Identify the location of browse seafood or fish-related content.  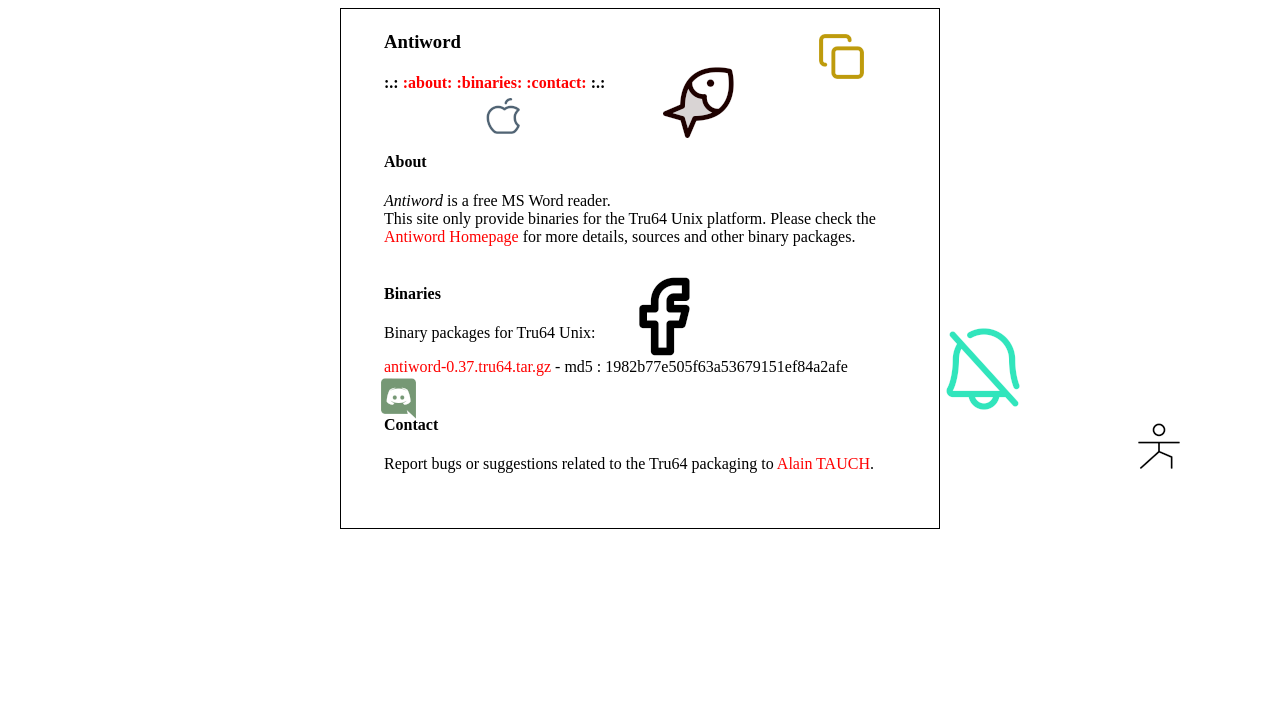
(702, 99).